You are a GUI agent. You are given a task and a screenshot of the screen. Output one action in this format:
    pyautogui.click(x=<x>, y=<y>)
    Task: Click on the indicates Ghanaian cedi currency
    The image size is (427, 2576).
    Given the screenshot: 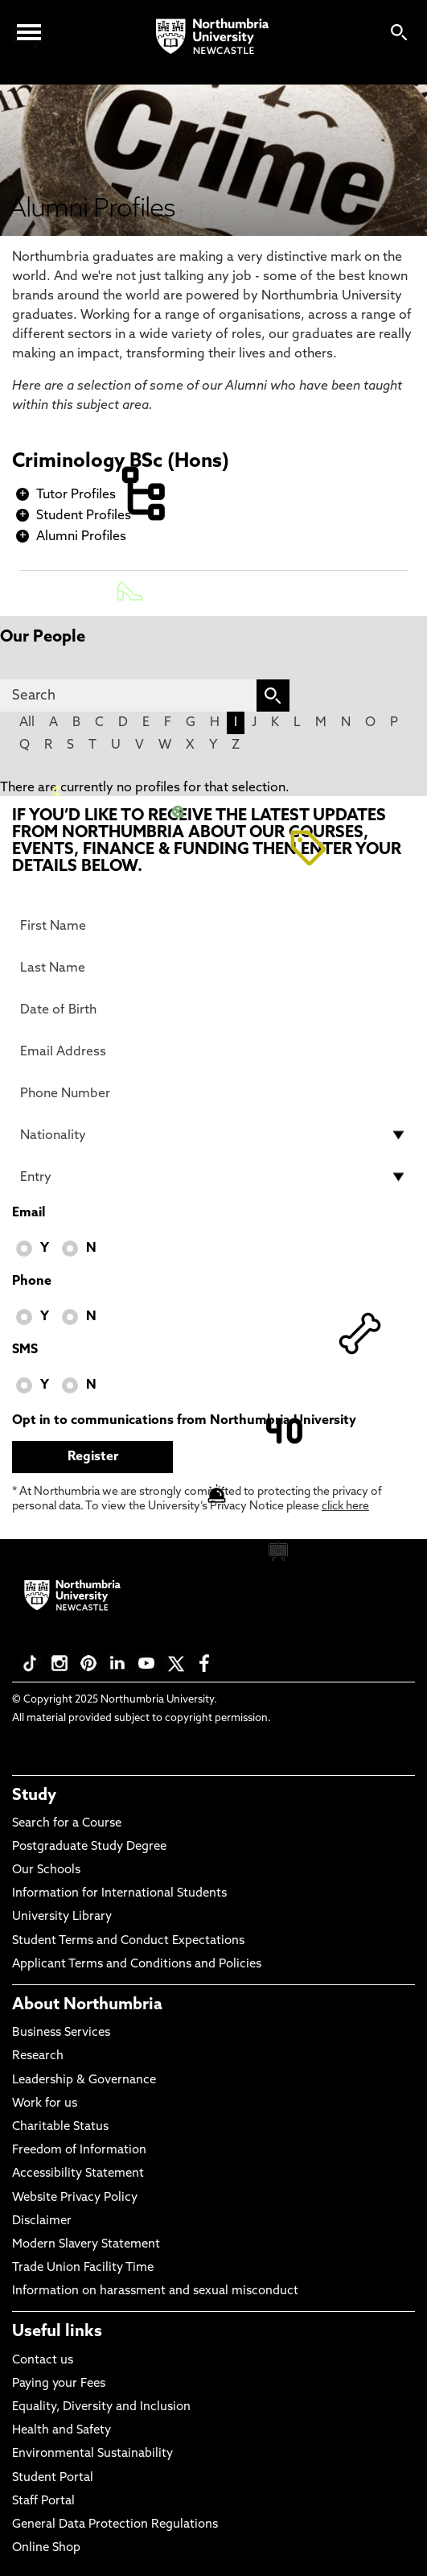 What is the action you would take?
    pyautogui.click(x=56, y=791)
    